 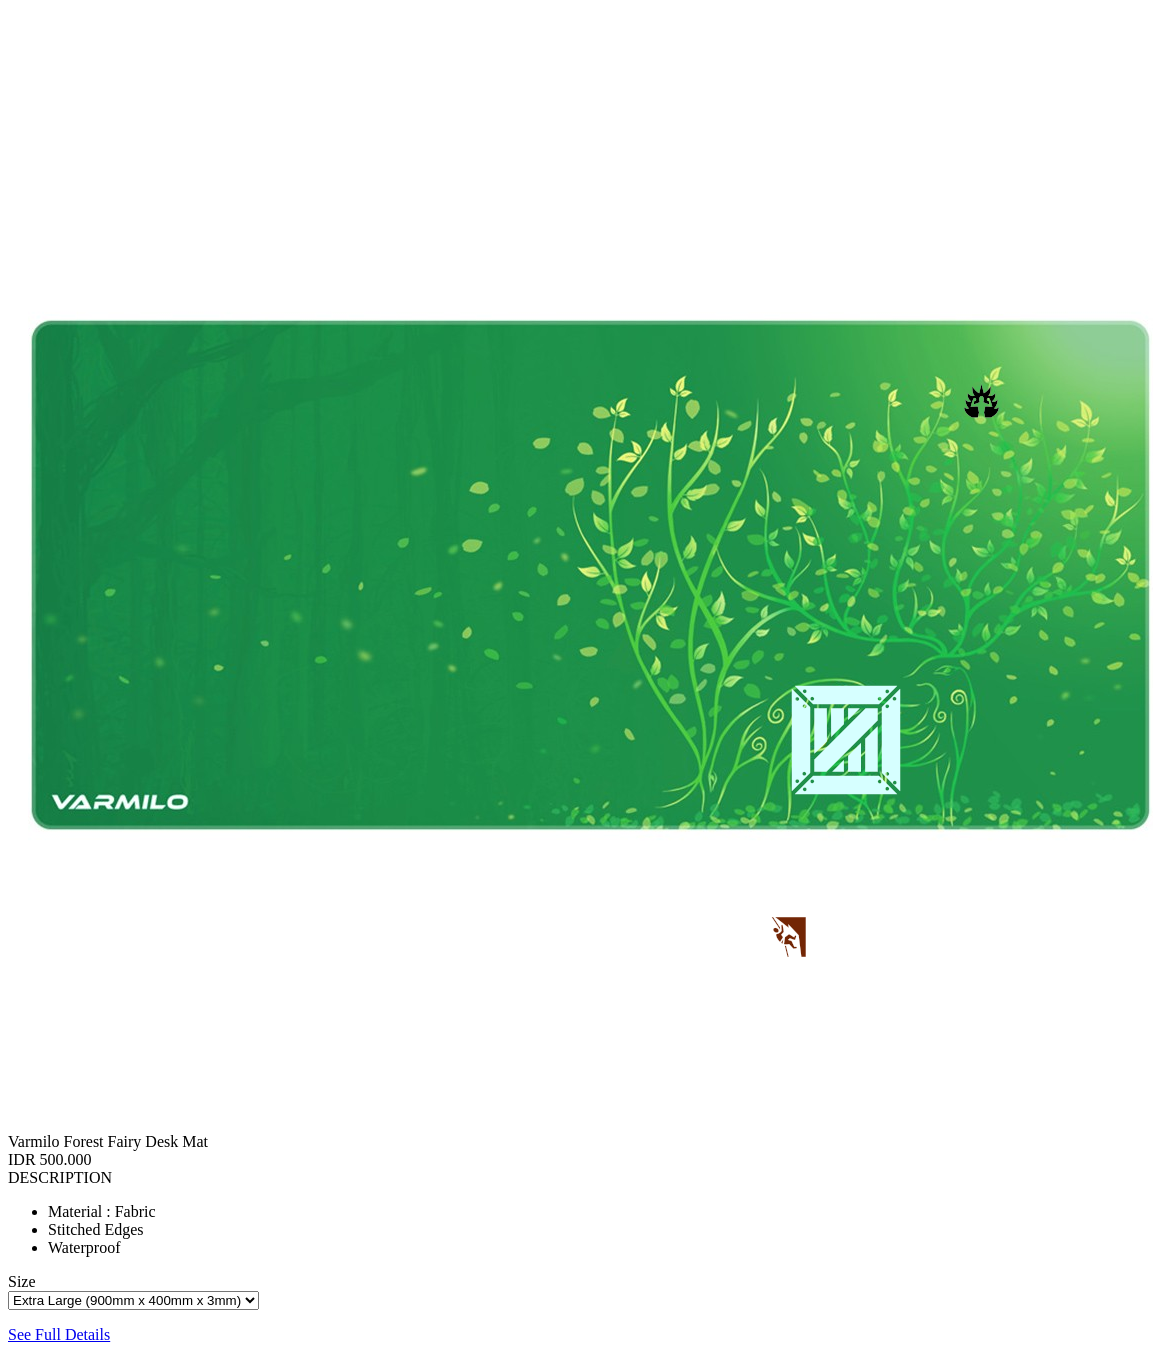 I want to click on activate a power-up or special ability, so click(x=981, y=400).